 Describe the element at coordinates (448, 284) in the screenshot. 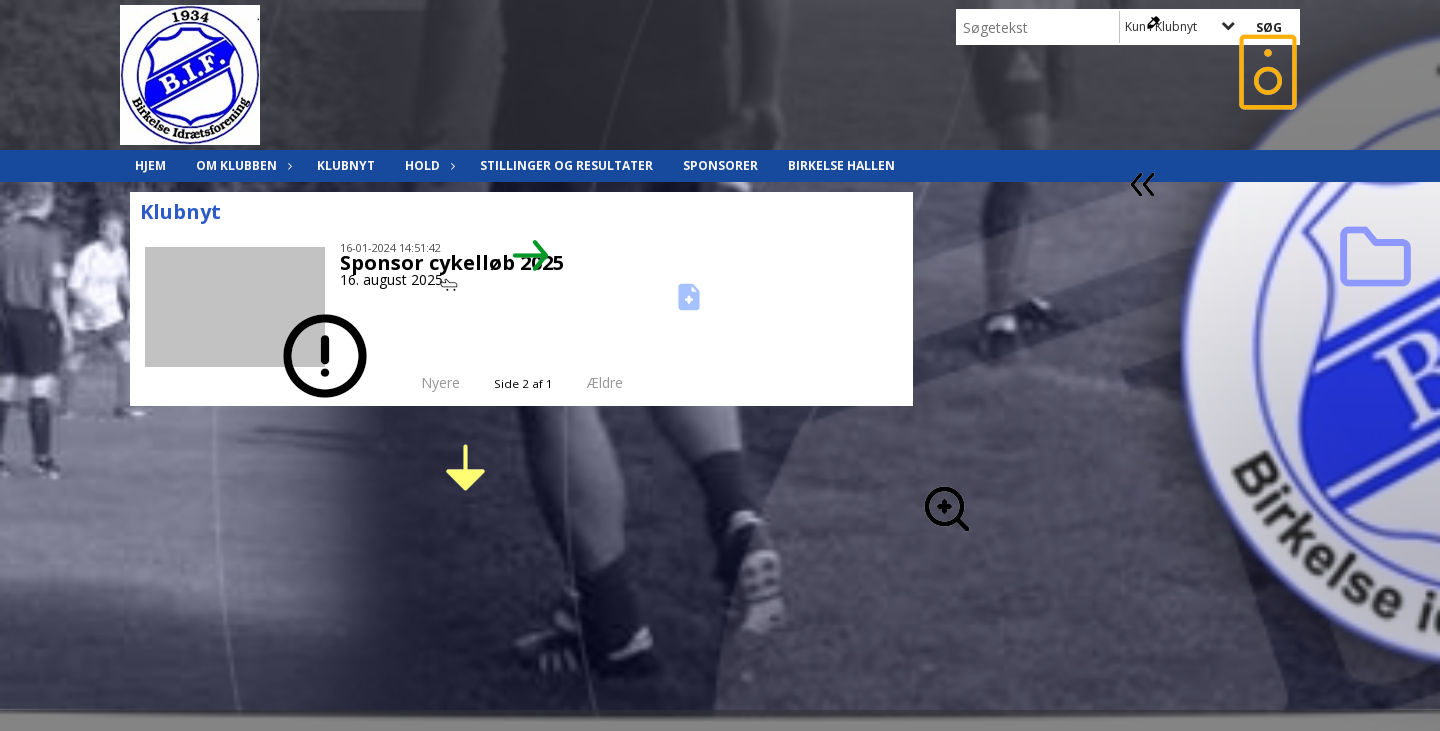

I see `indicates flight is taxiing on runway` at that location.